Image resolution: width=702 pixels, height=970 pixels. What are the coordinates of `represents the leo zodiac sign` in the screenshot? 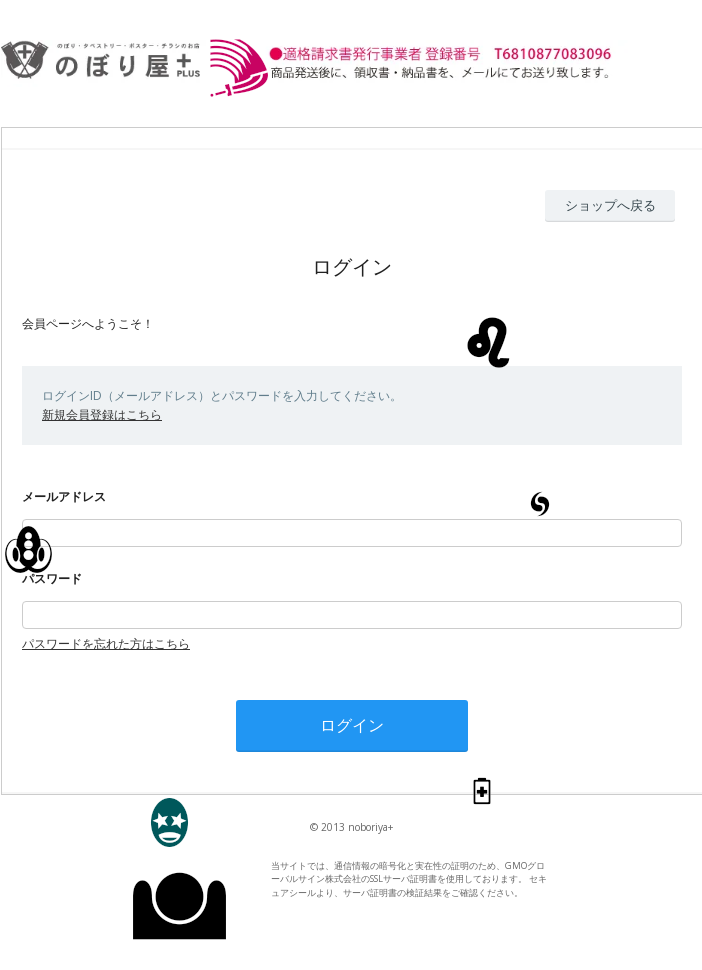 It's located at (488, 342).